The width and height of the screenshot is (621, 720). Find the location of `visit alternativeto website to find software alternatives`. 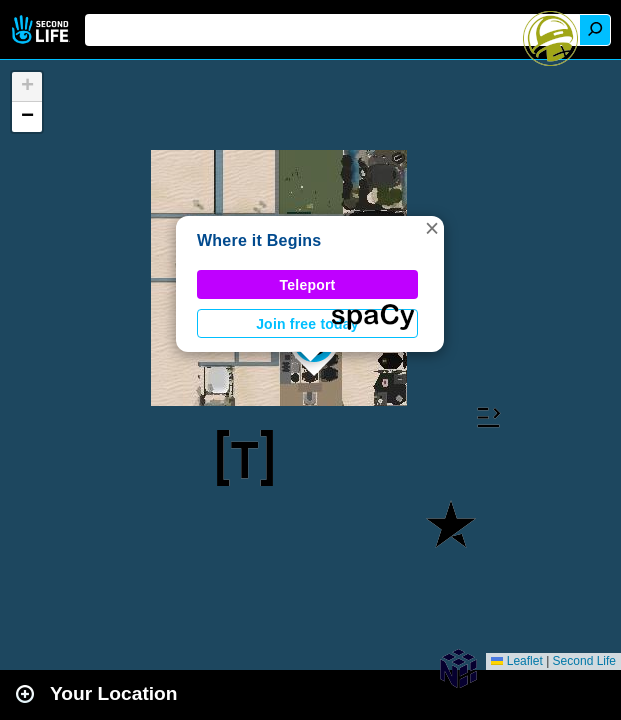

visit alternativeto website to find software alternatives is located at coordinates (550, 38).